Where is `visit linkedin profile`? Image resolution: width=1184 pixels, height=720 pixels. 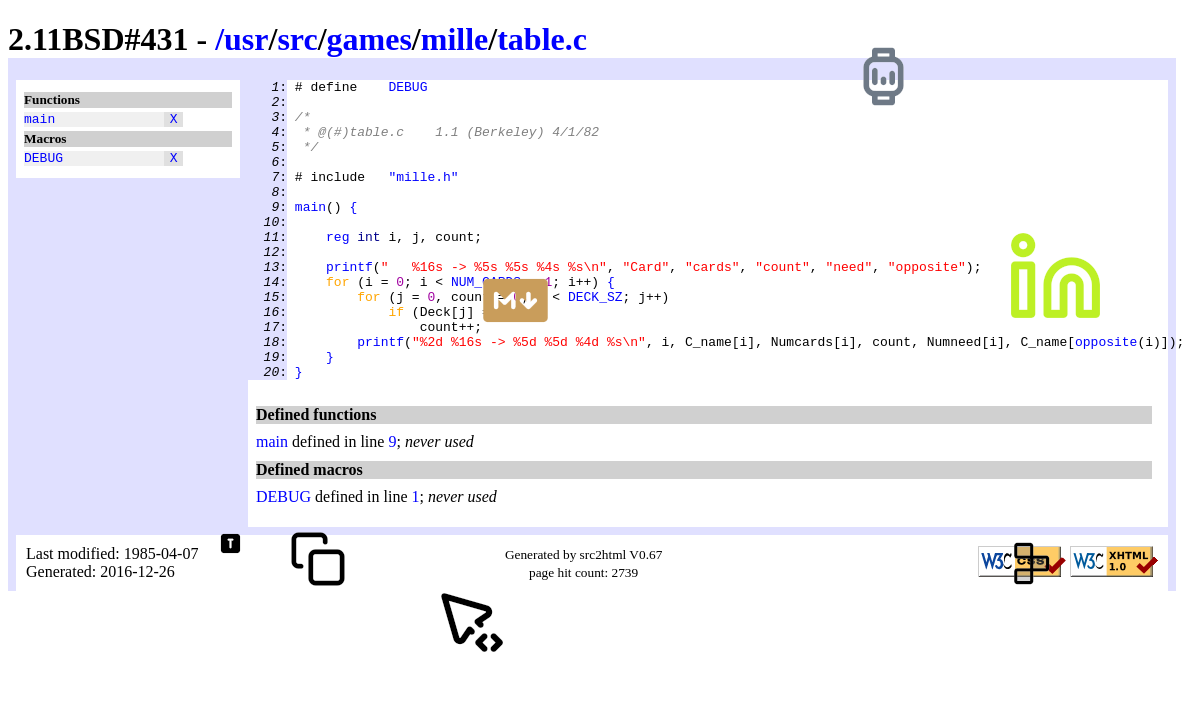 visit linkedin profile is located at coordinates (1055, 277).